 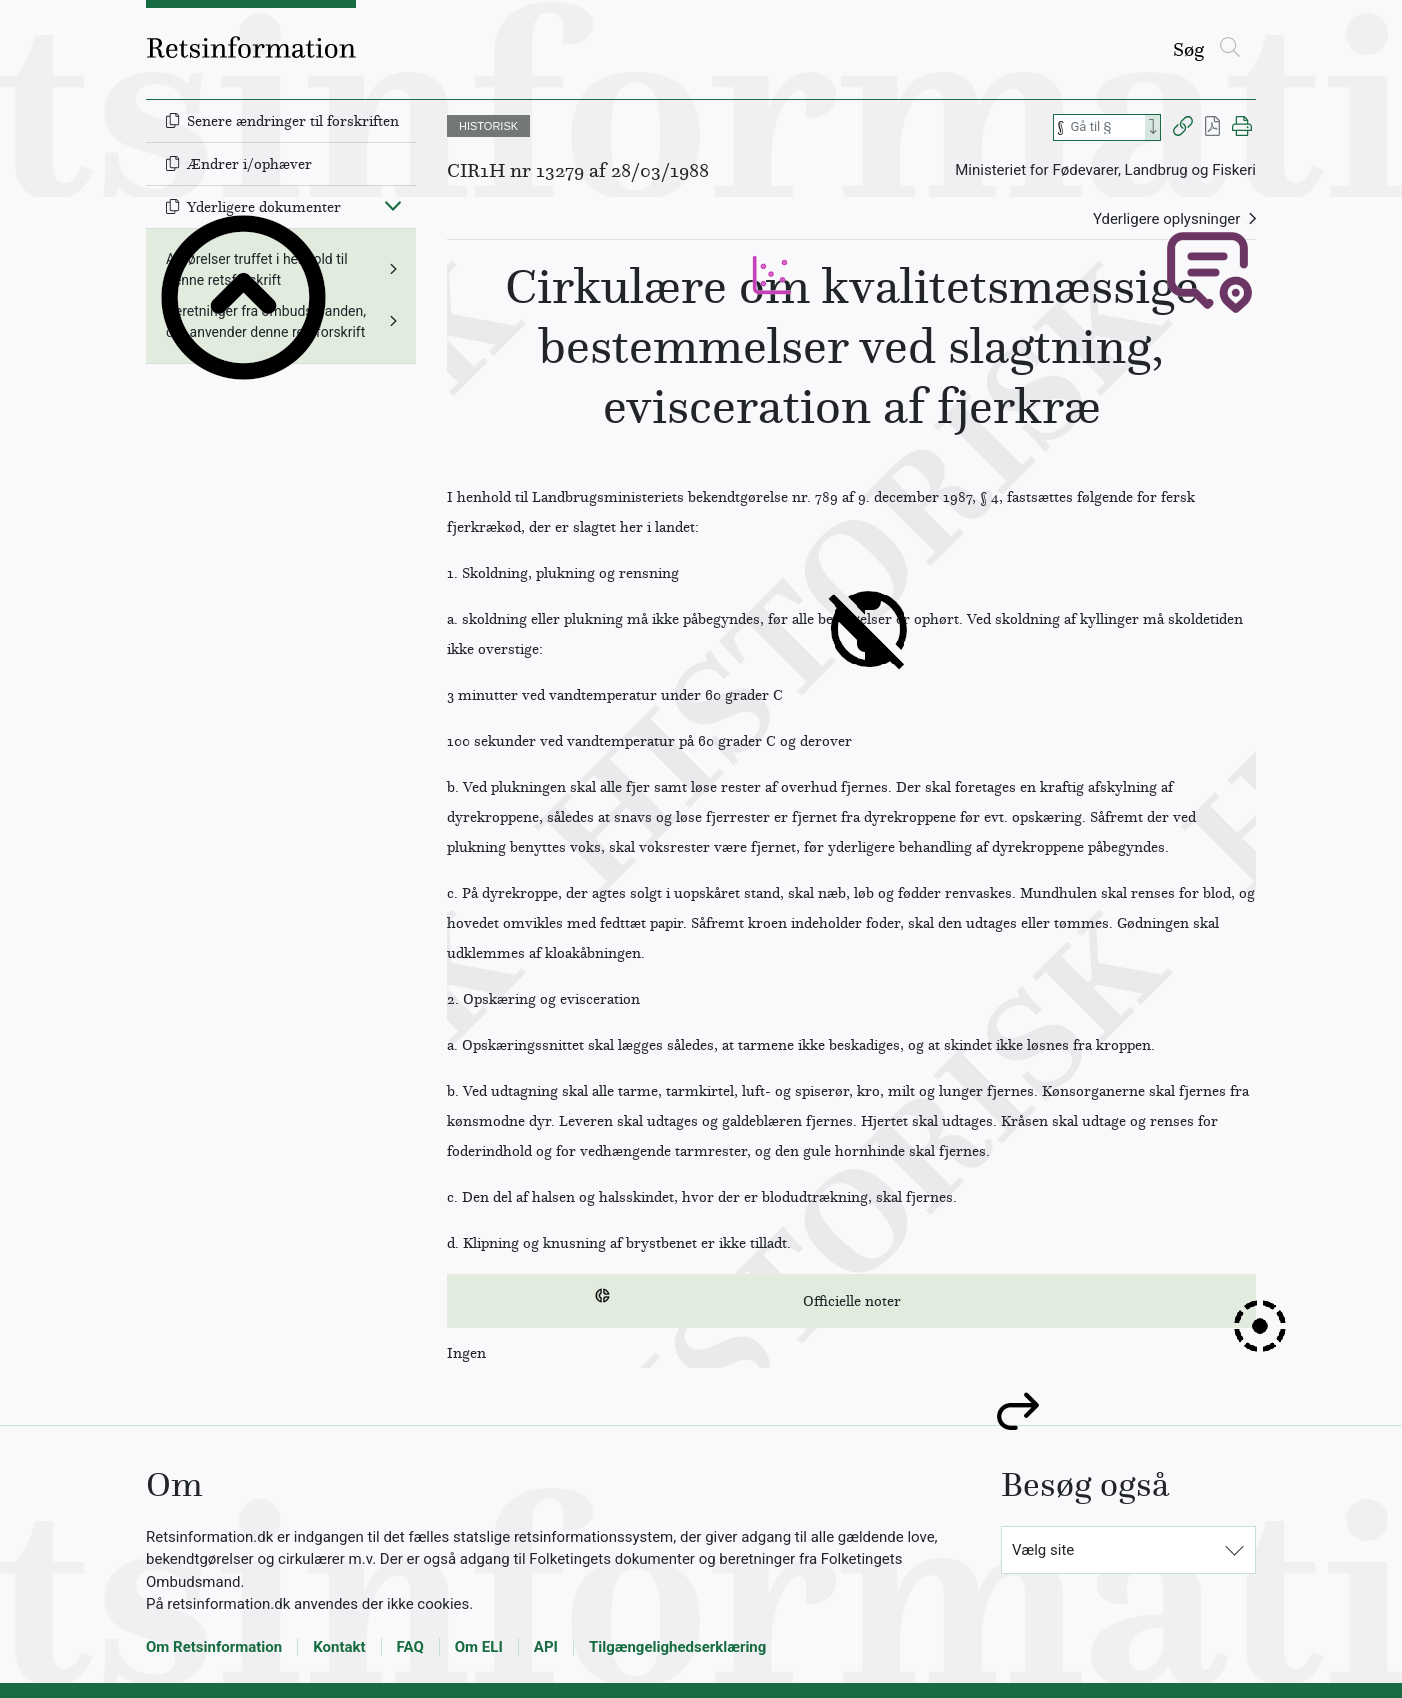 What do you see at coordinates (1207, 268) in the screenshot?
I see `pin a message to a specific location` at bounding box center [1207, 268].